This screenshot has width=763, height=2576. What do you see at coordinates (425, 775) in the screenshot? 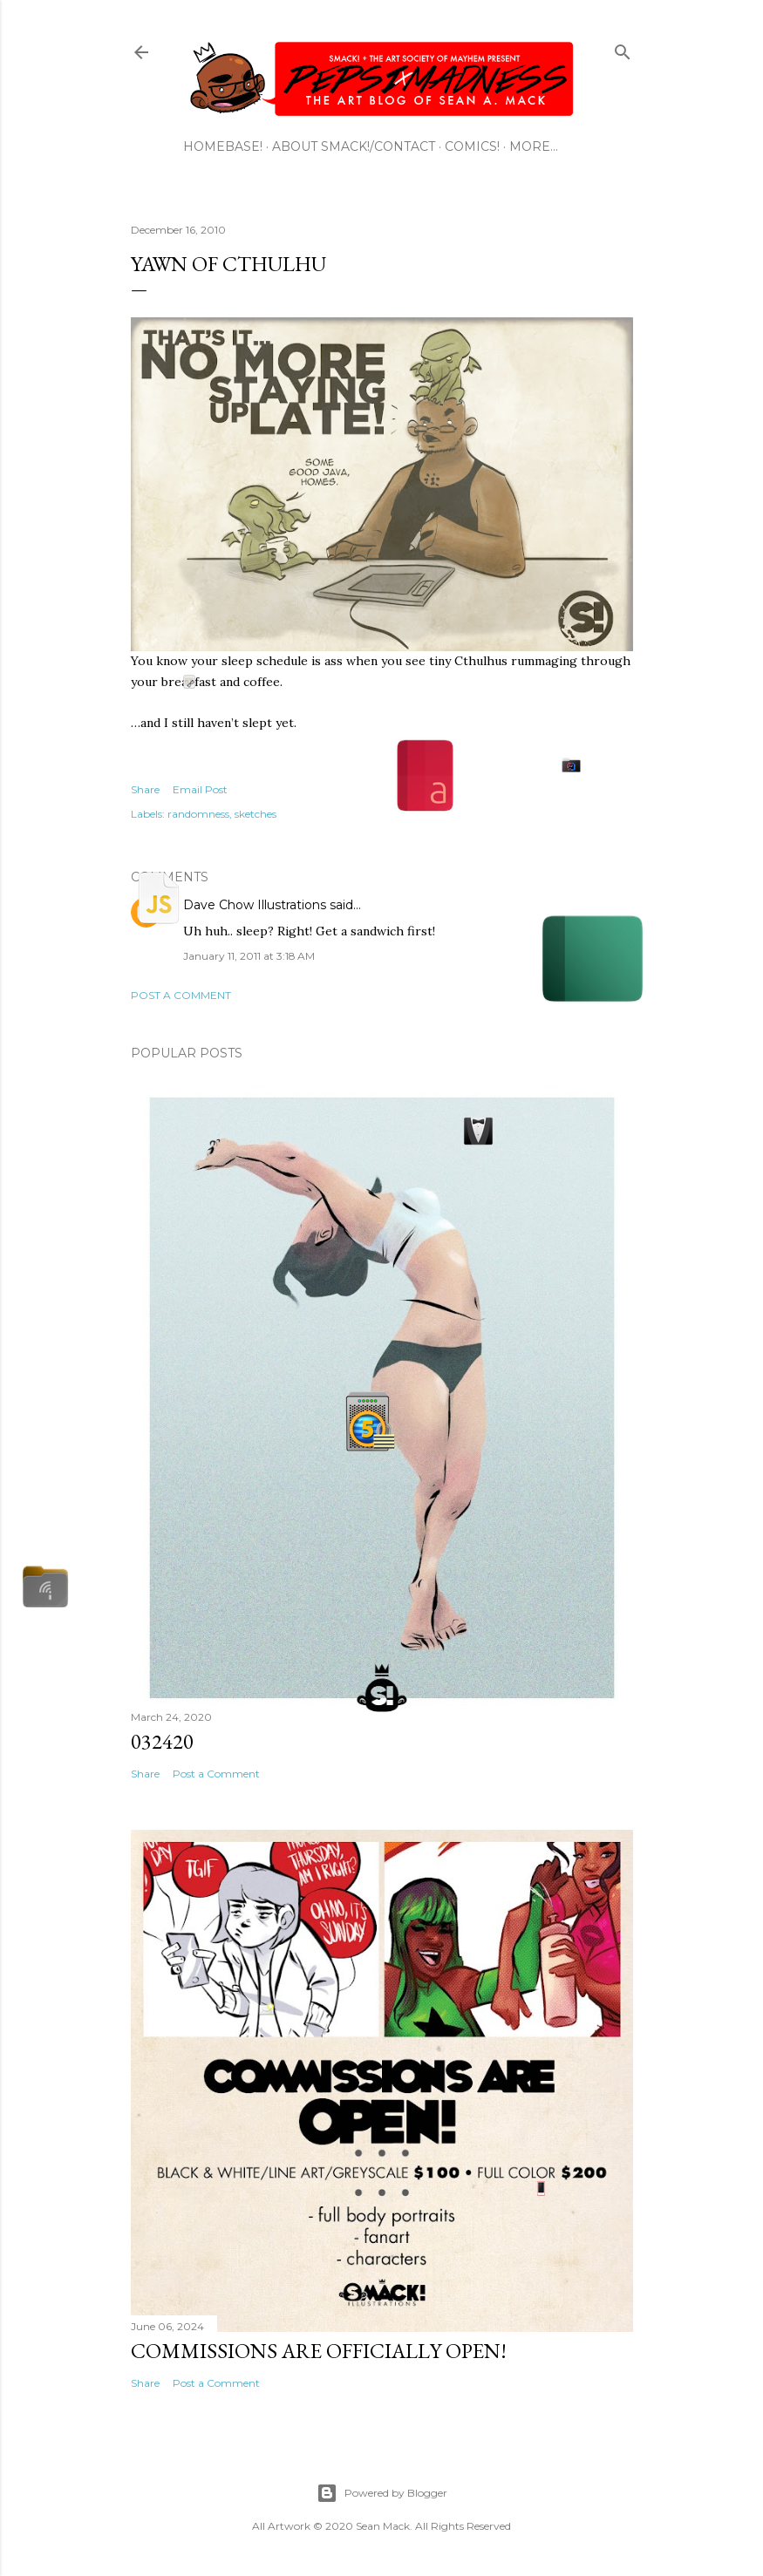
I see `open the dictionary app` at bounding box center [425, 775].